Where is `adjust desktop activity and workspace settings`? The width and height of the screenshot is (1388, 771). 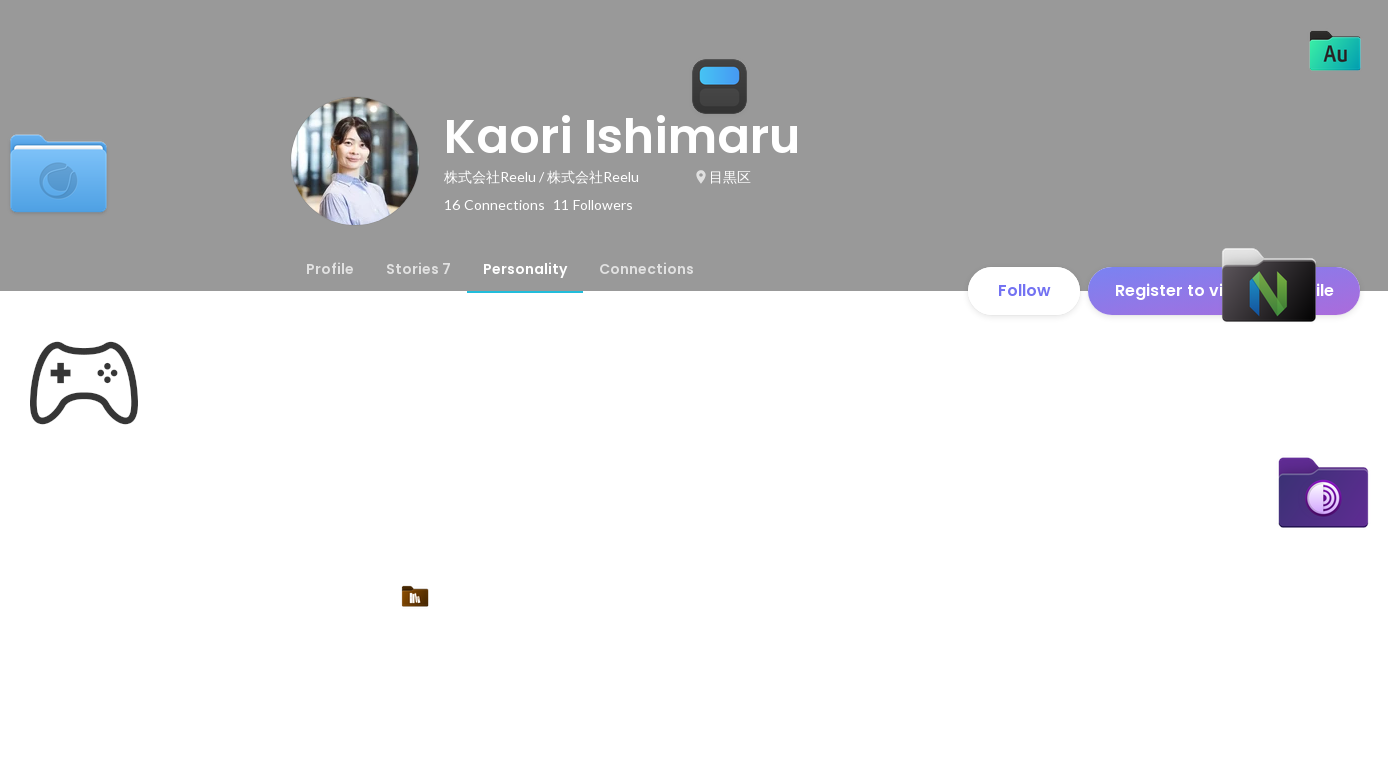
adjust desktop activity and workspace settings is located at coordinates (719, 87).